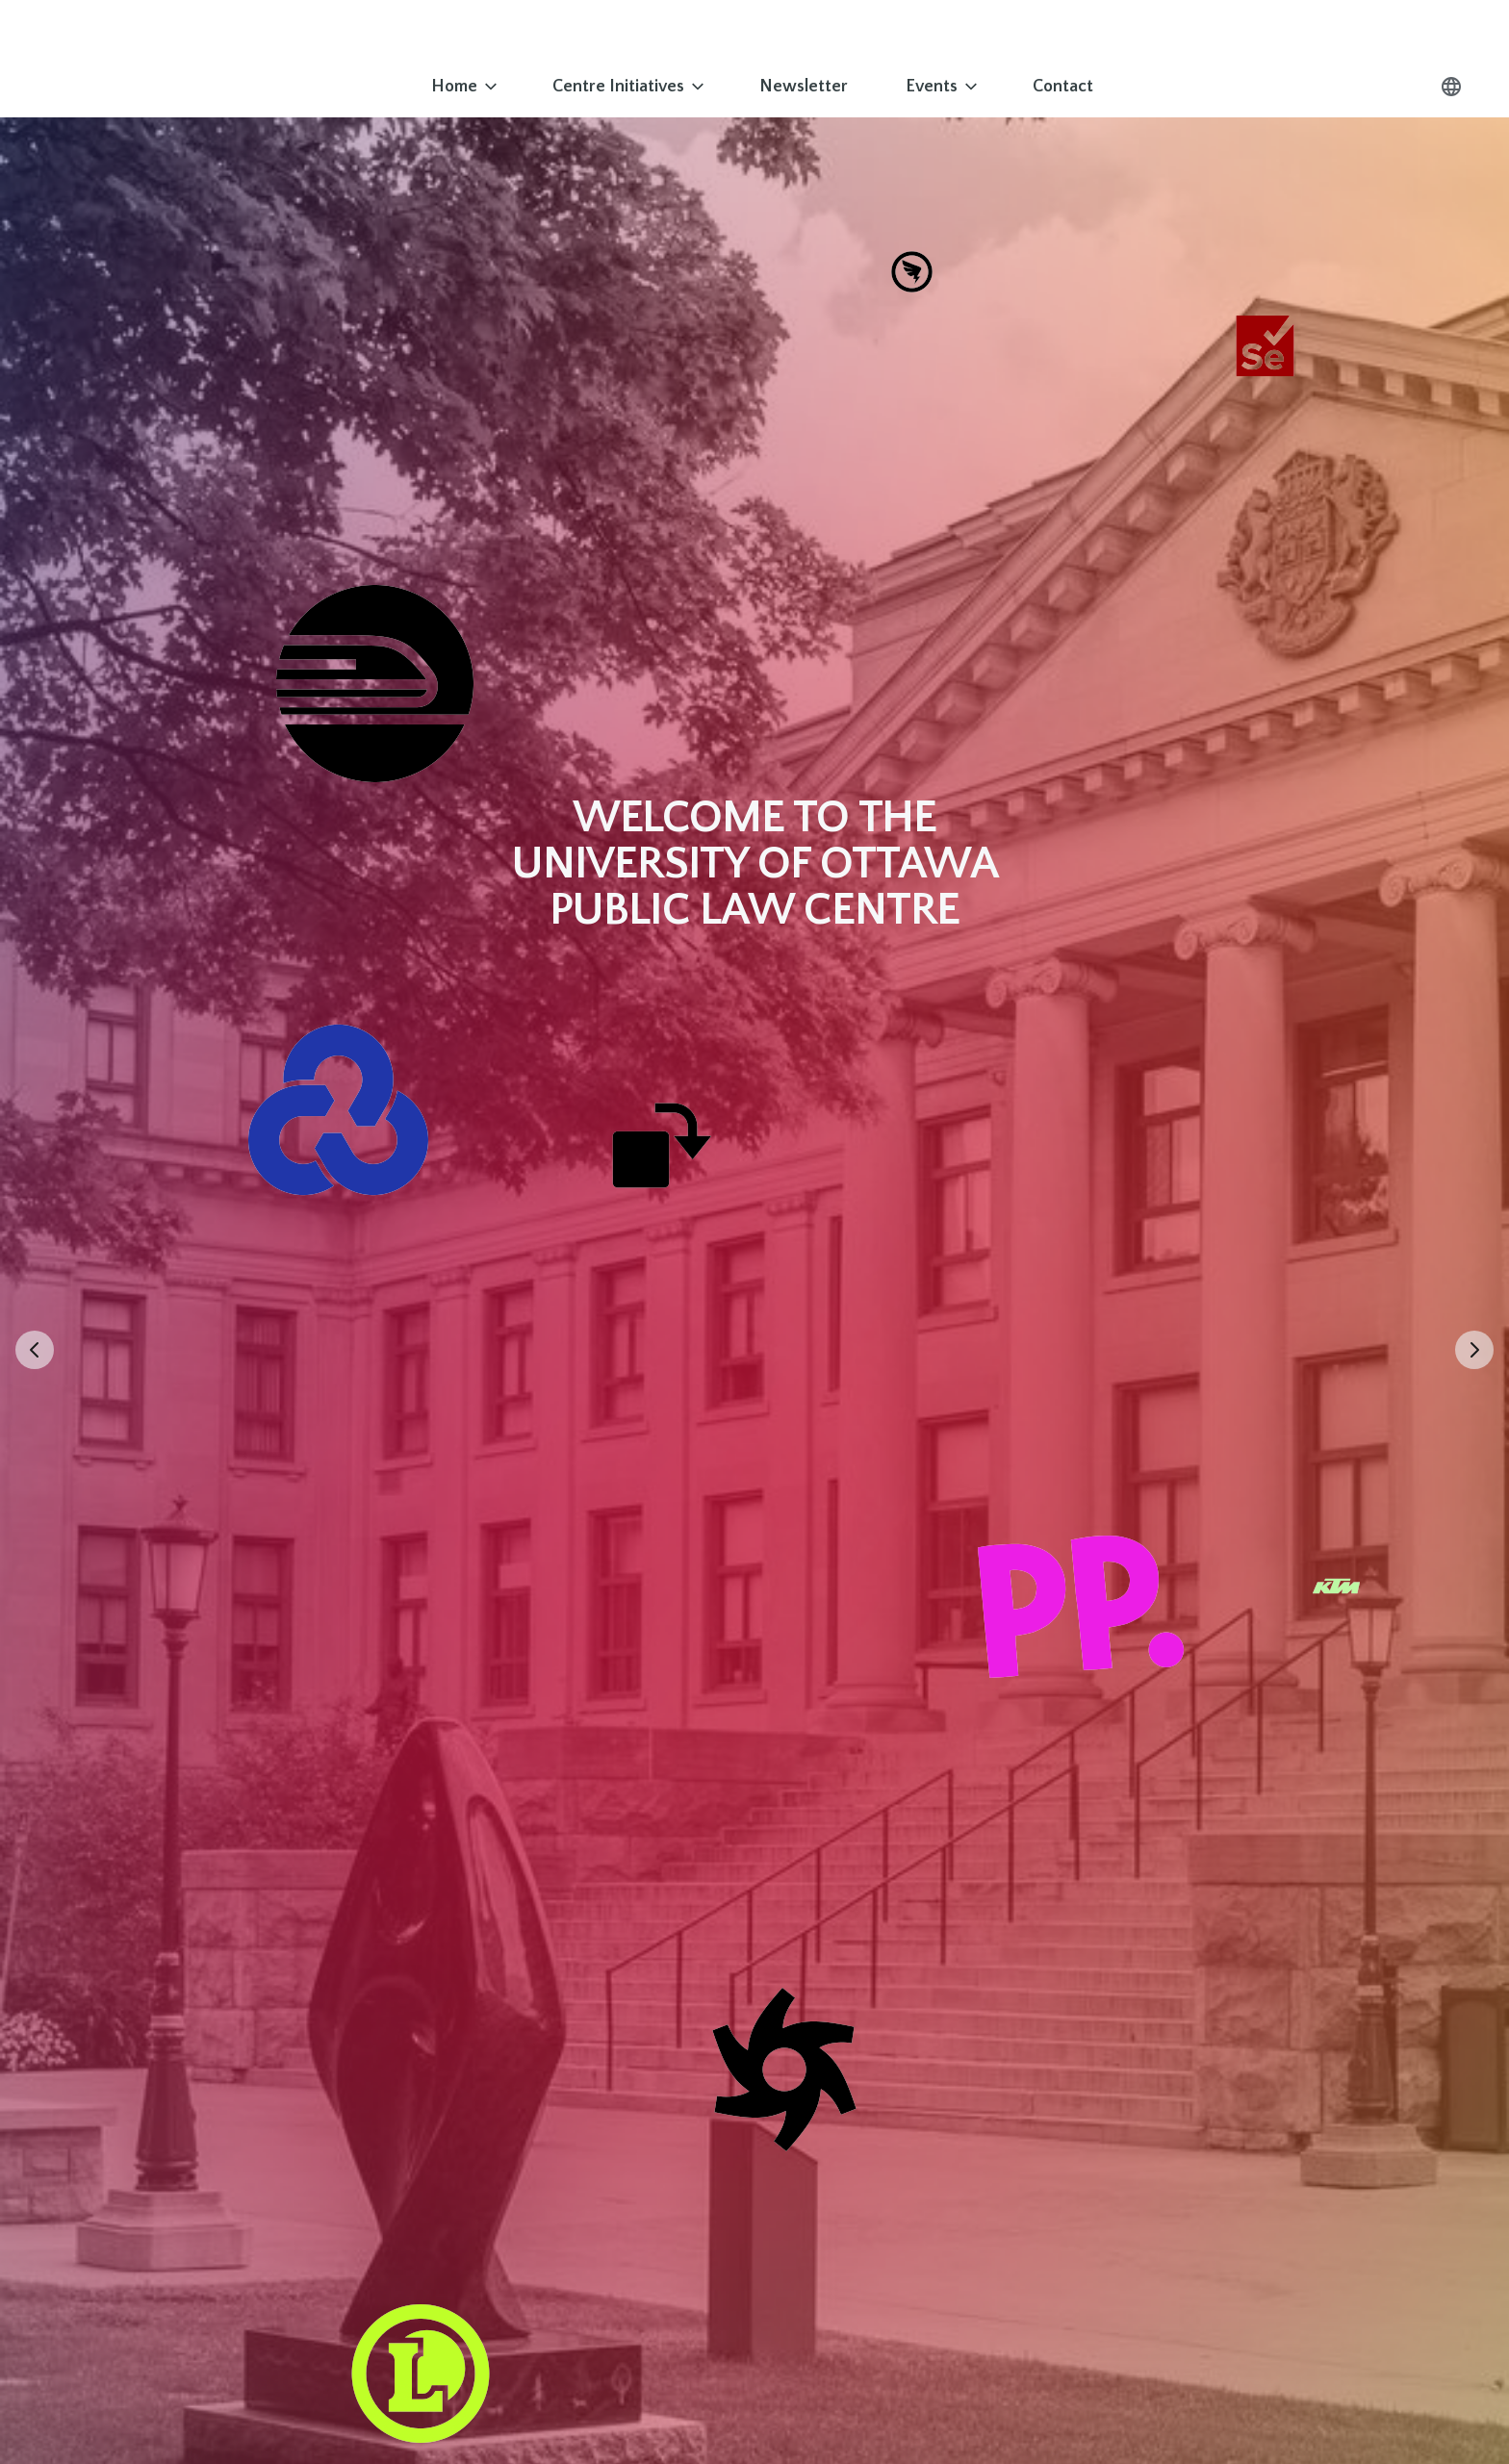 This screenshot has width=1509, height=2464. Describe the element at coordinates (911, 271) in the screenshot. I see `open DingTalk app` at that location.